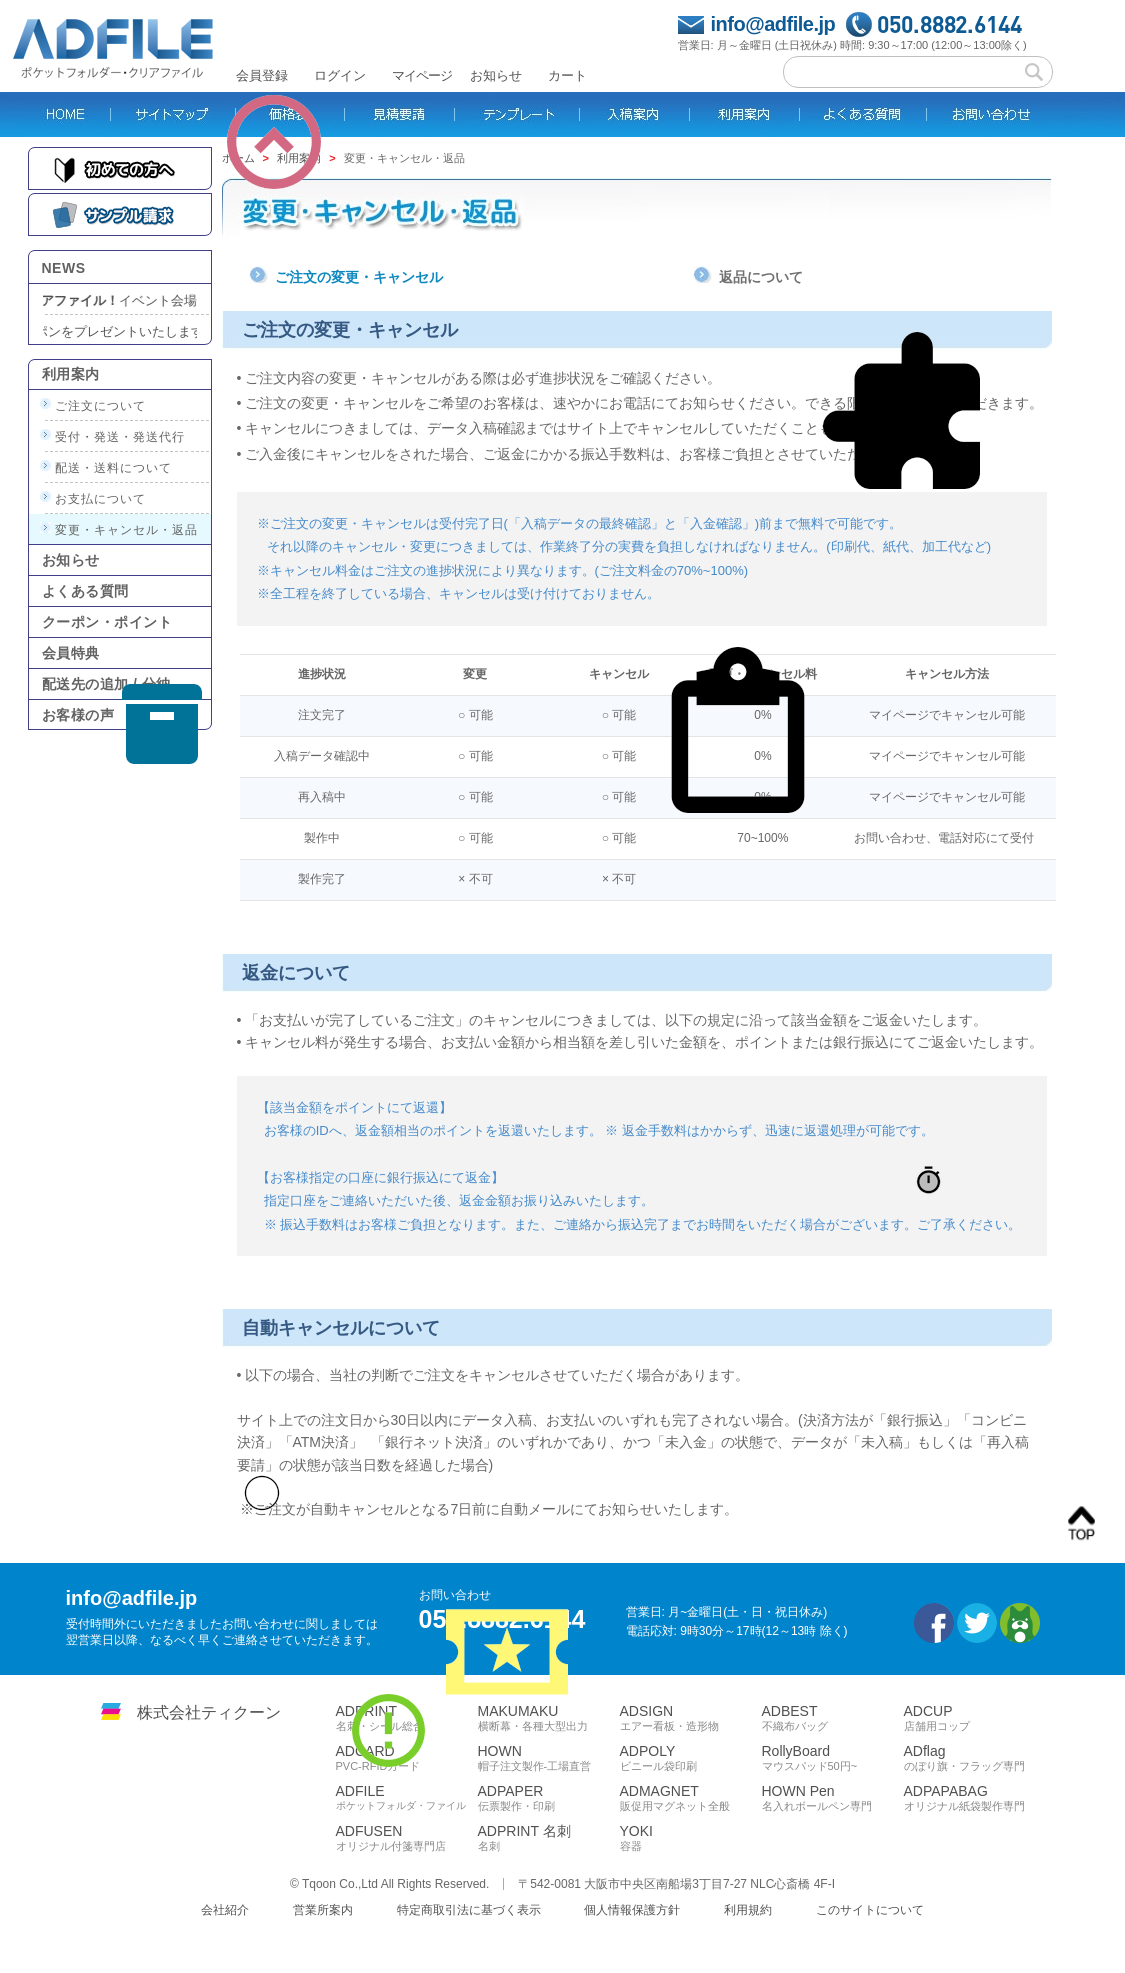 This screenshot has height=1973, width=1125. Describe the element at coordinates (388, 1730) in the screenshot. I see `indicates a warning or alert requiring attention` at that location.